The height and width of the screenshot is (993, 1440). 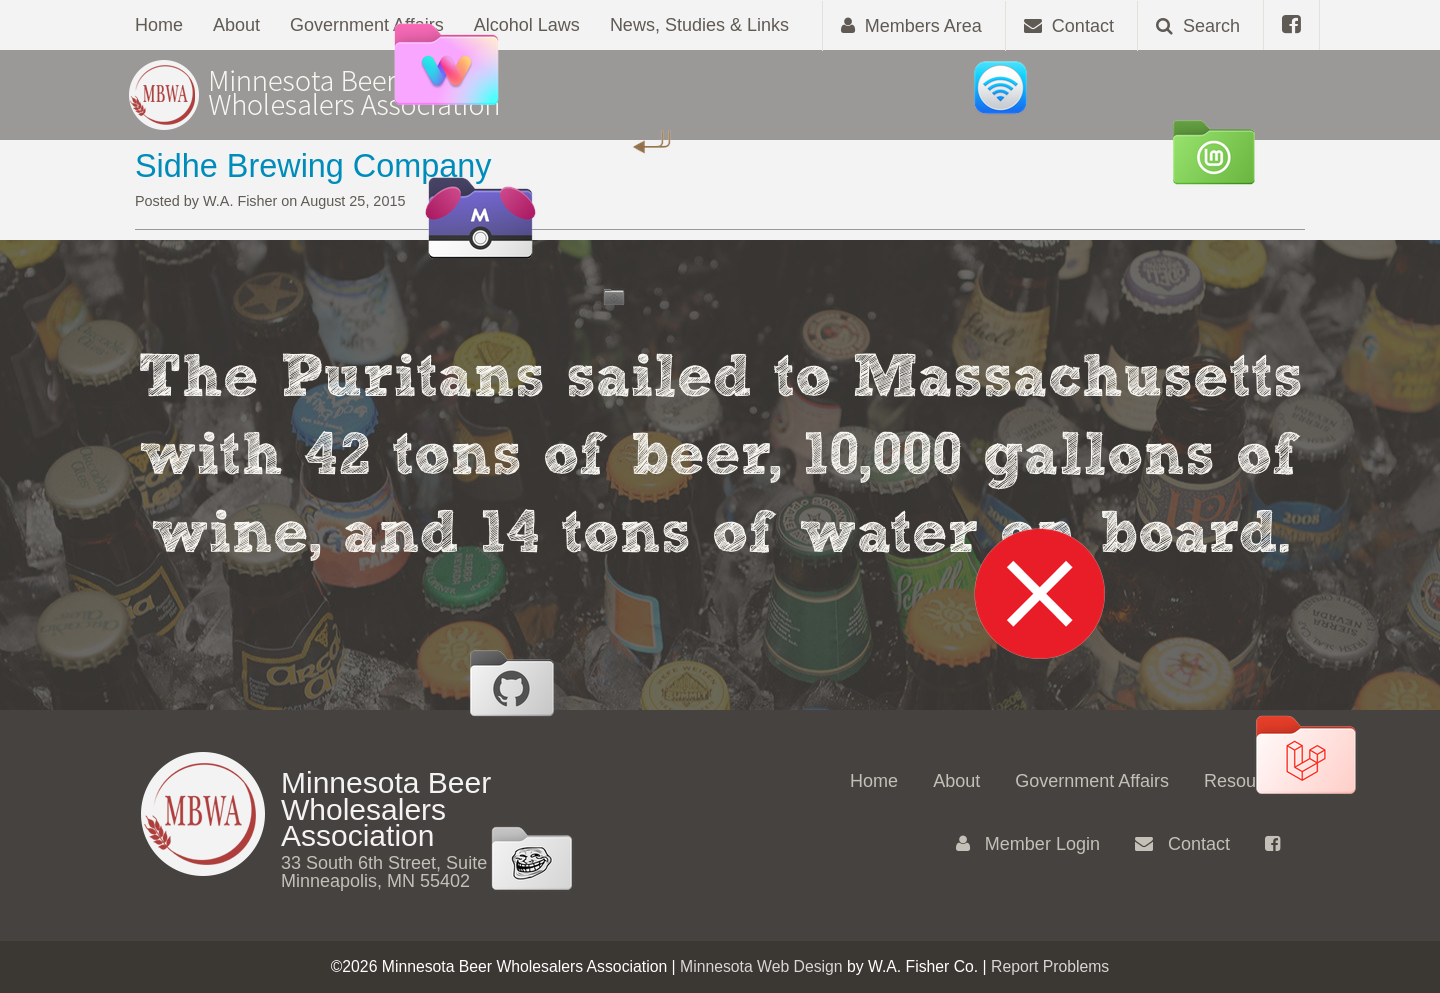 What do you see at coordinates (446, 67) in the screenshot?
I see `open wondershare creative center folder` at bounding box center [446, 67].